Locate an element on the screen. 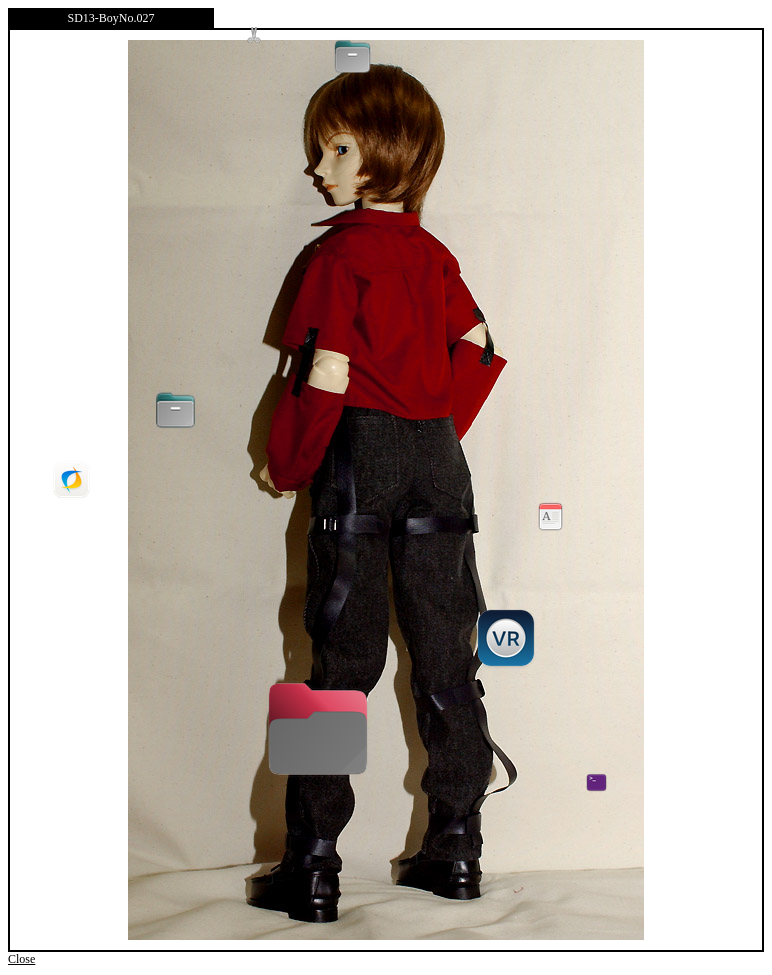 The height and width of the screenshot is (975, 772). open ebook reader application is located at coordinates (550, 516).